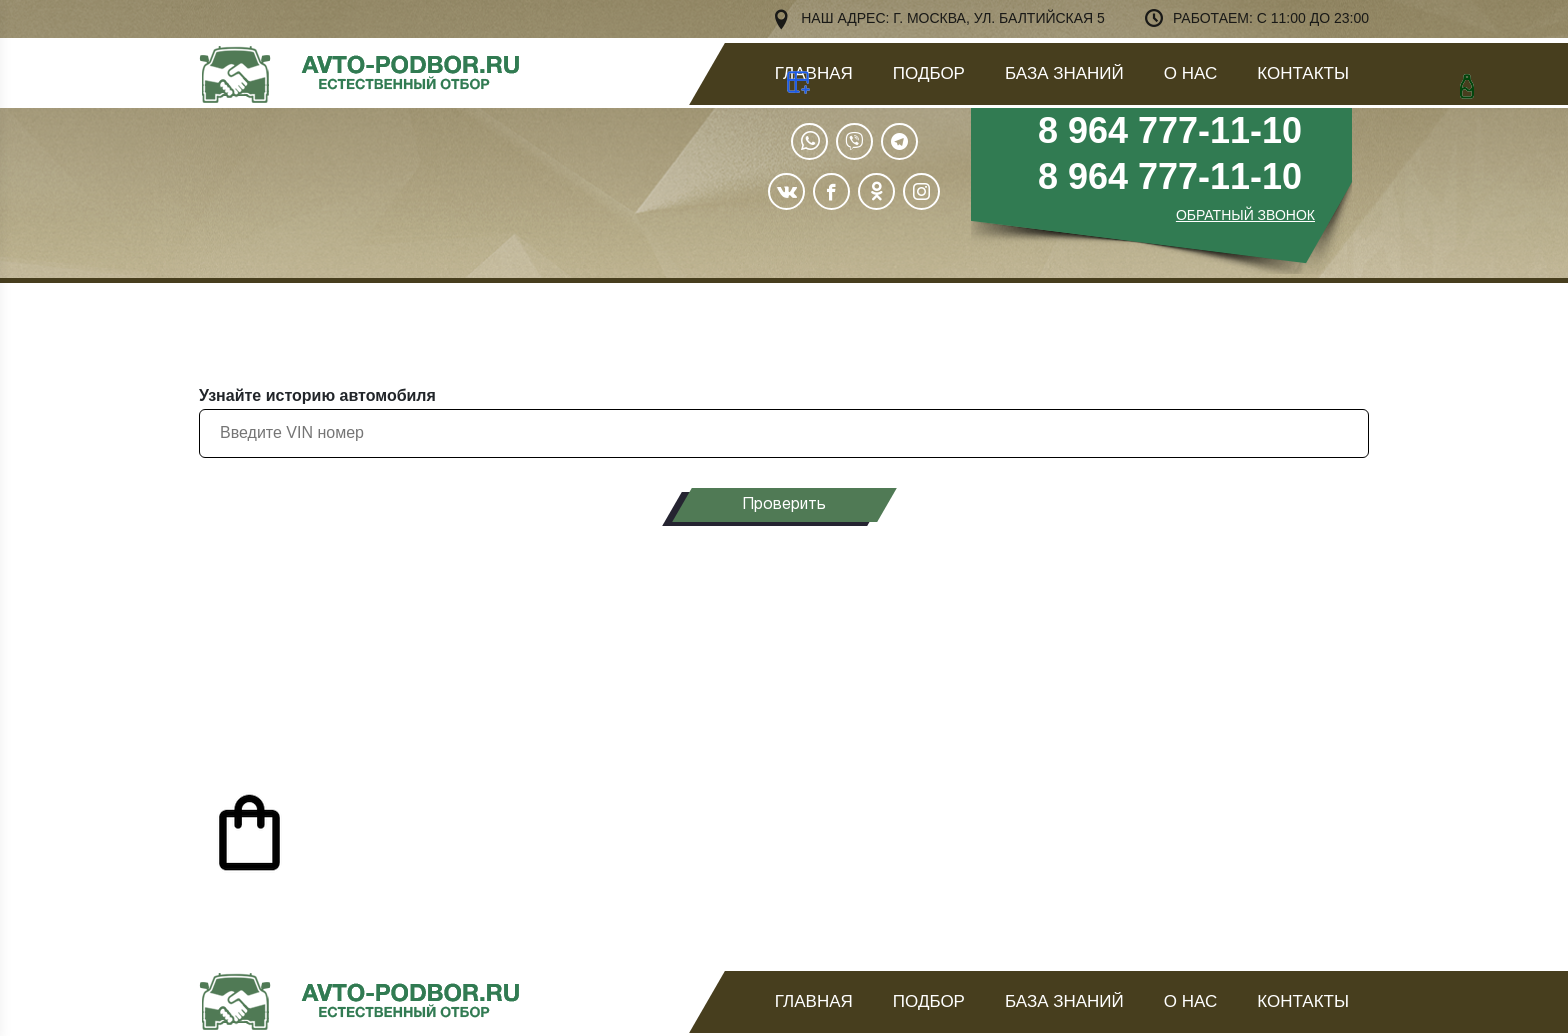 The width and height of the screenshot is (1568, 1036). Describe the element at coordinates (249, 832) in the screenshot. I see `view your shopping cart` at that location.